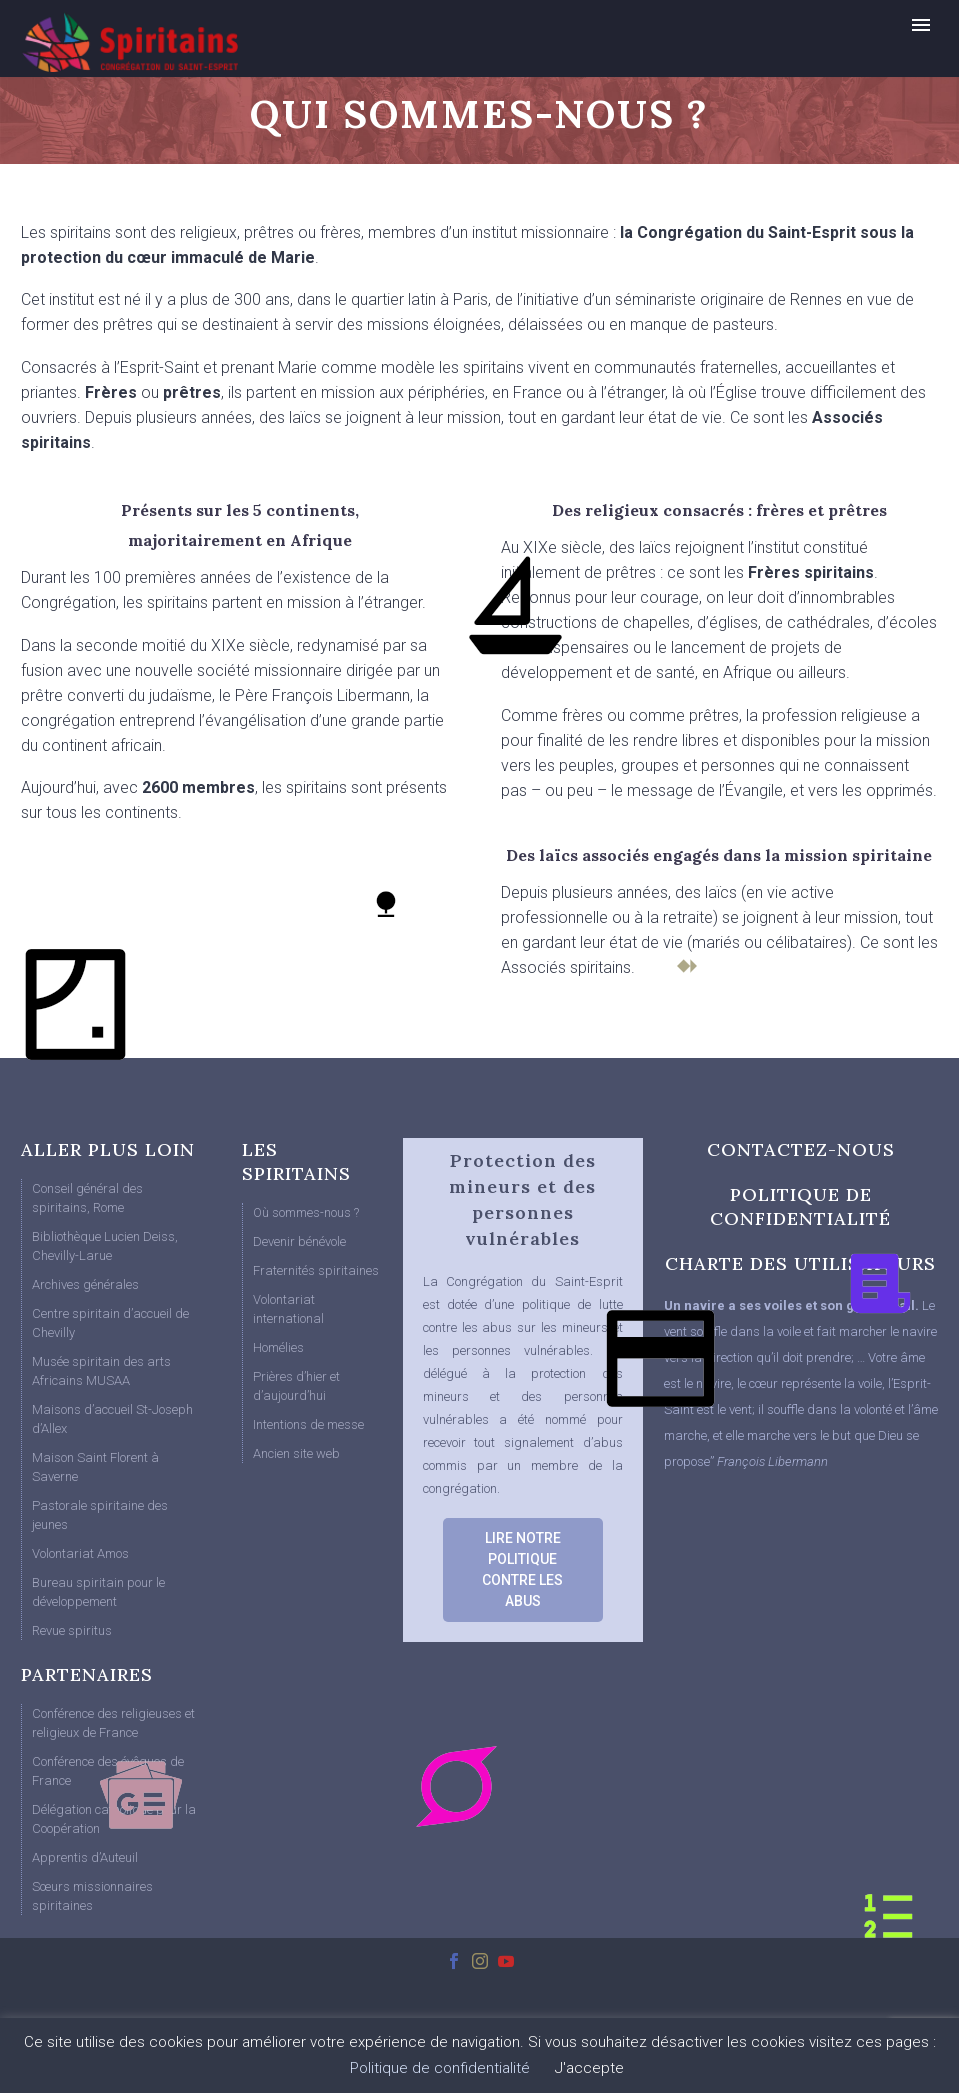  What do you see at coordinates (880, 1283) in the screenshot?
I see `view document list or file details` at bounding box center [880, 1283].